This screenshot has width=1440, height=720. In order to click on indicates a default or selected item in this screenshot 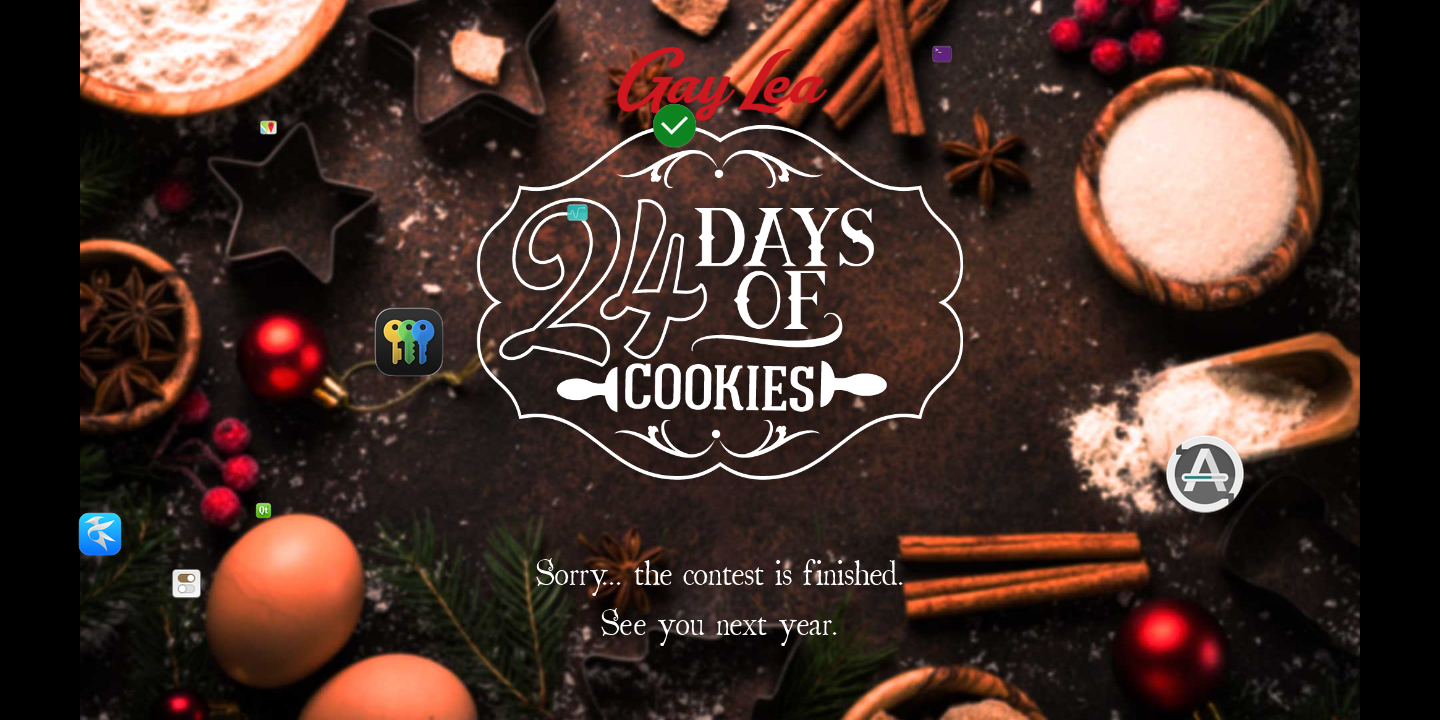, I will do `click(674, 125)`.